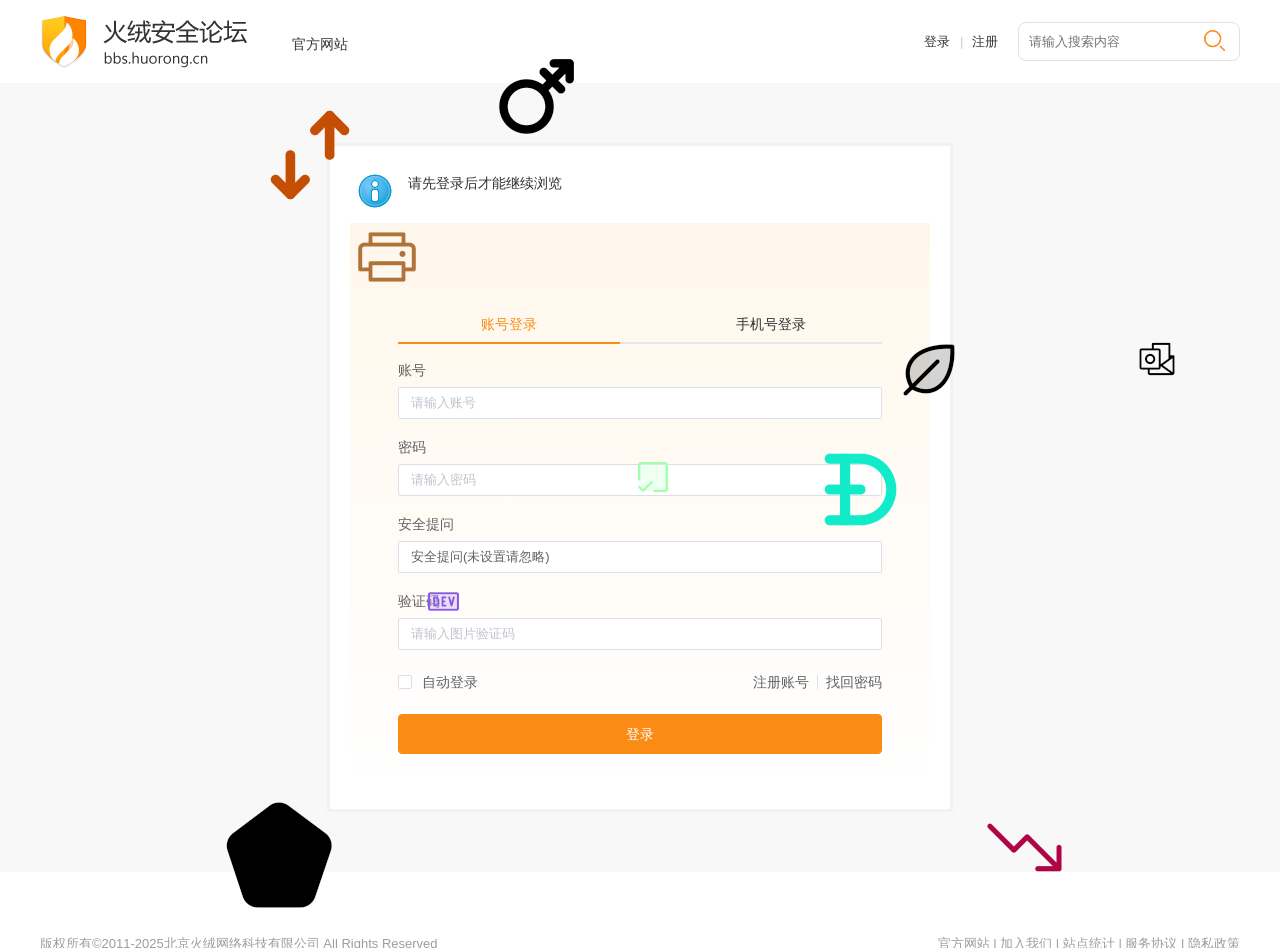  I want to click on indicates a declining trend or decrease in value, so click(1024, 847).